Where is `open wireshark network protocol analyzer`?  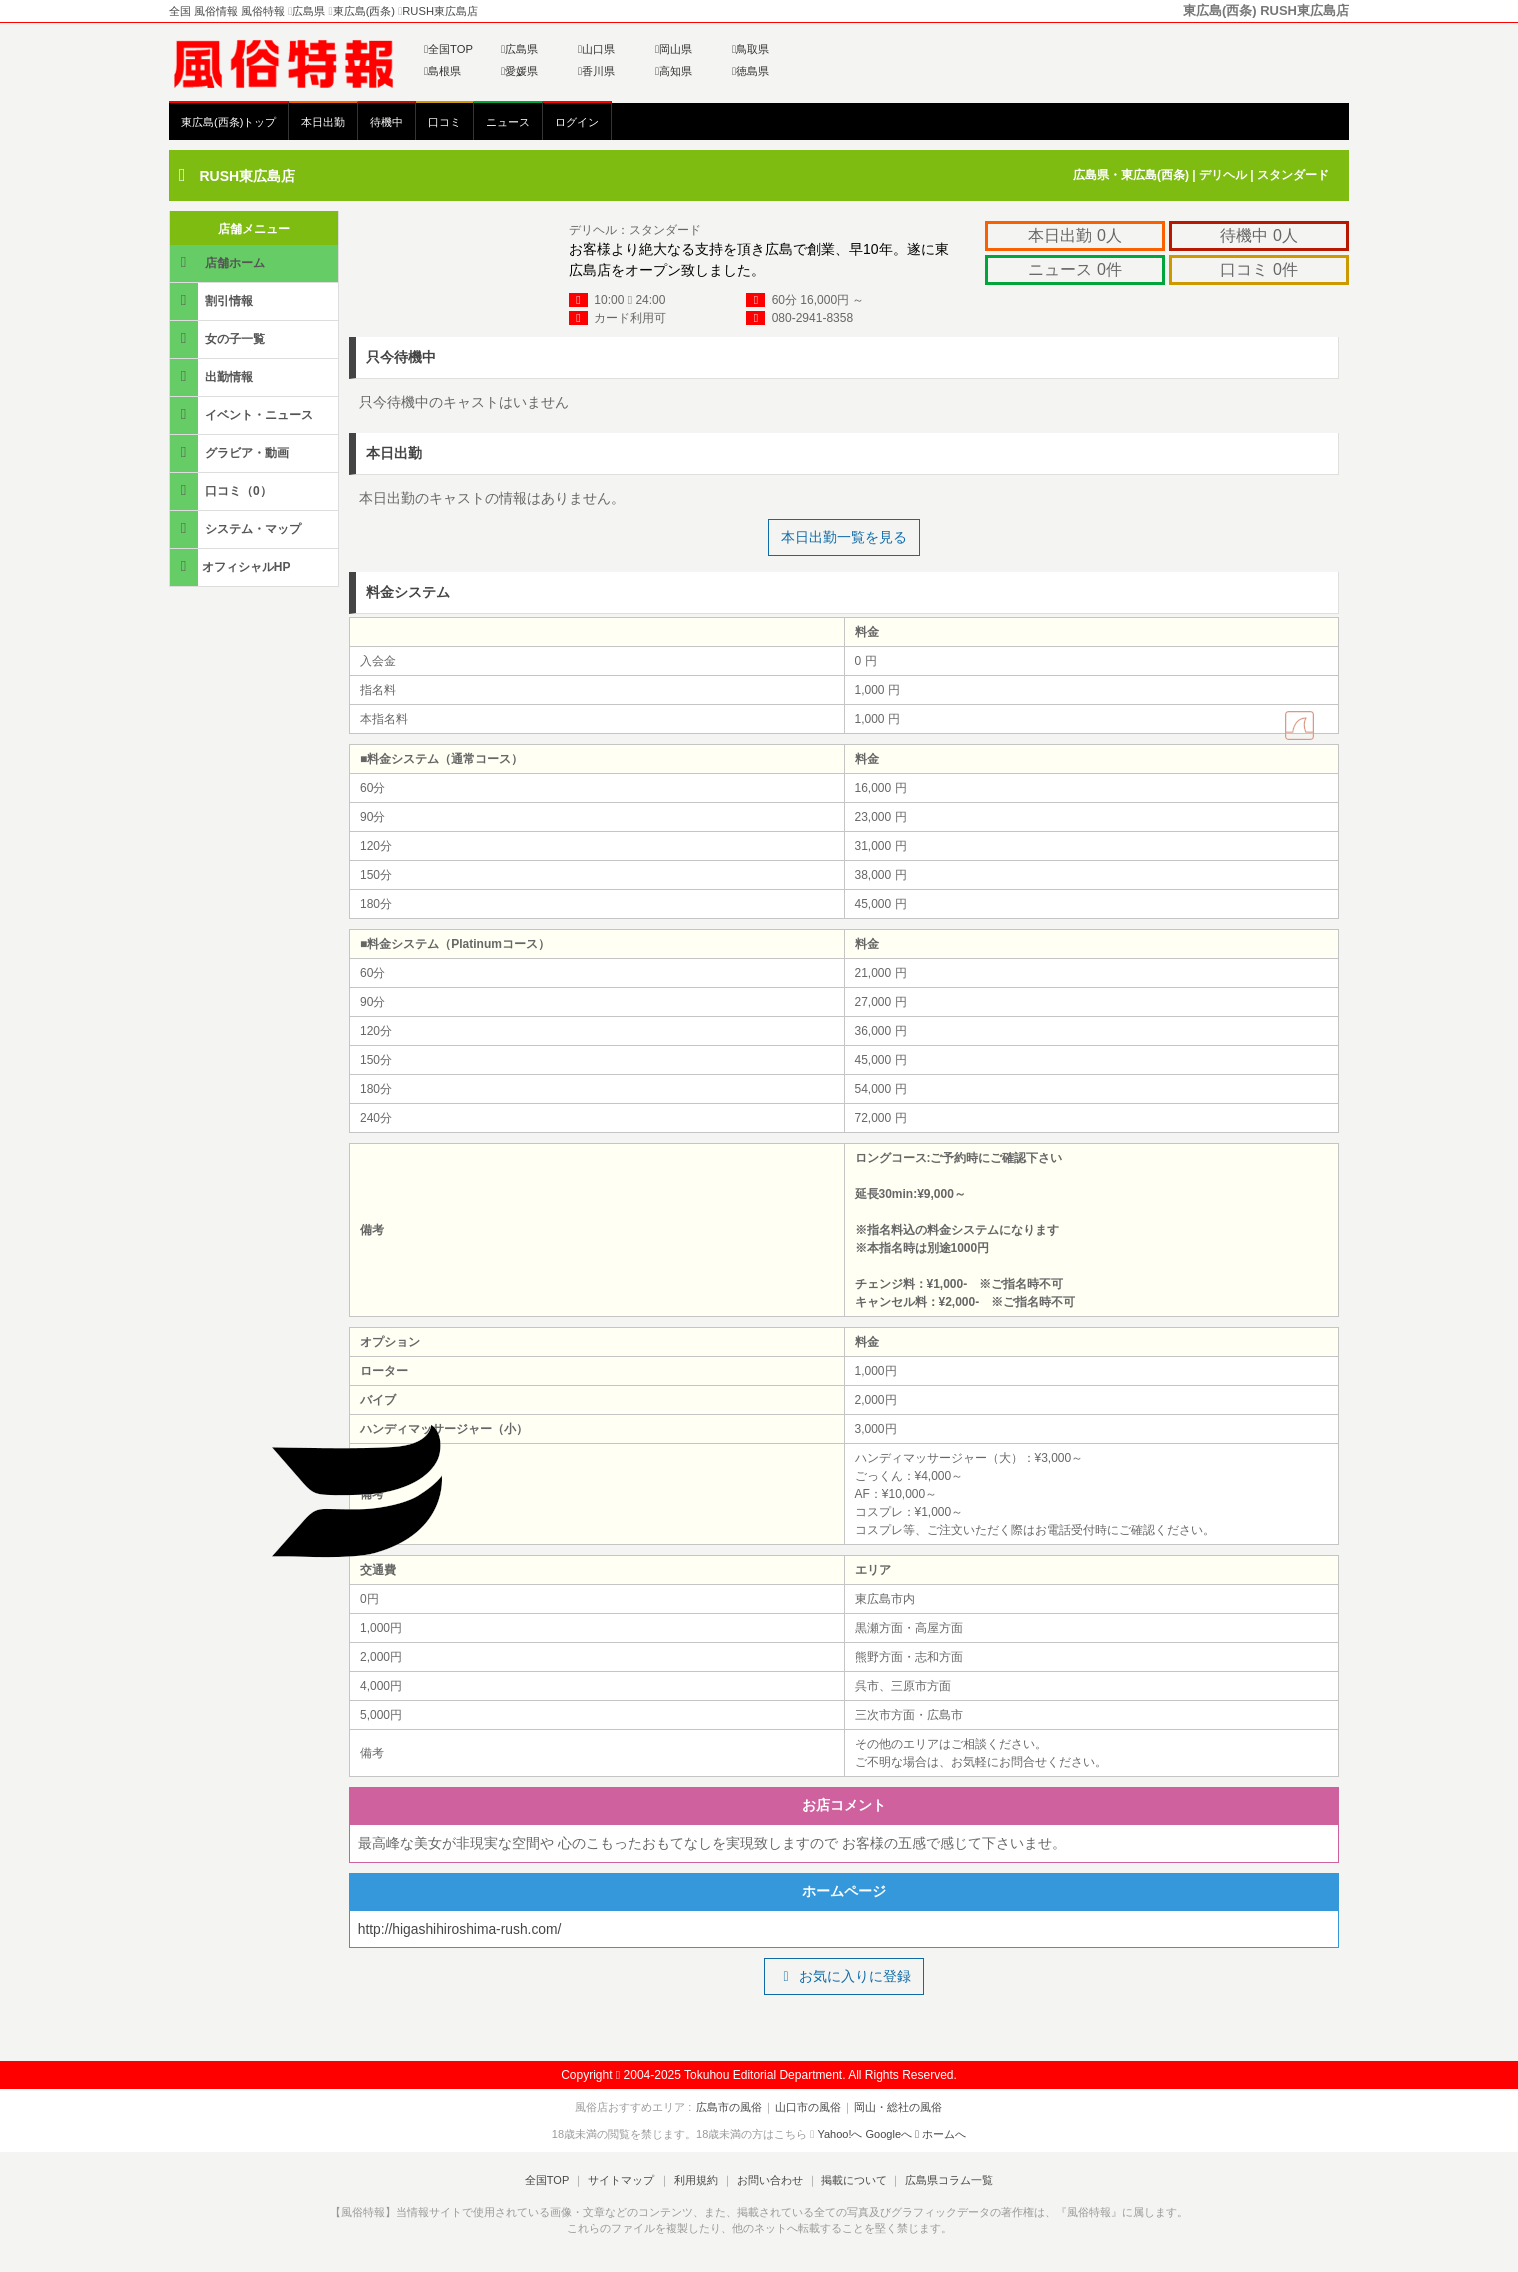
open wireshark network protocol analyzer is located at coordinates (1299, 725).